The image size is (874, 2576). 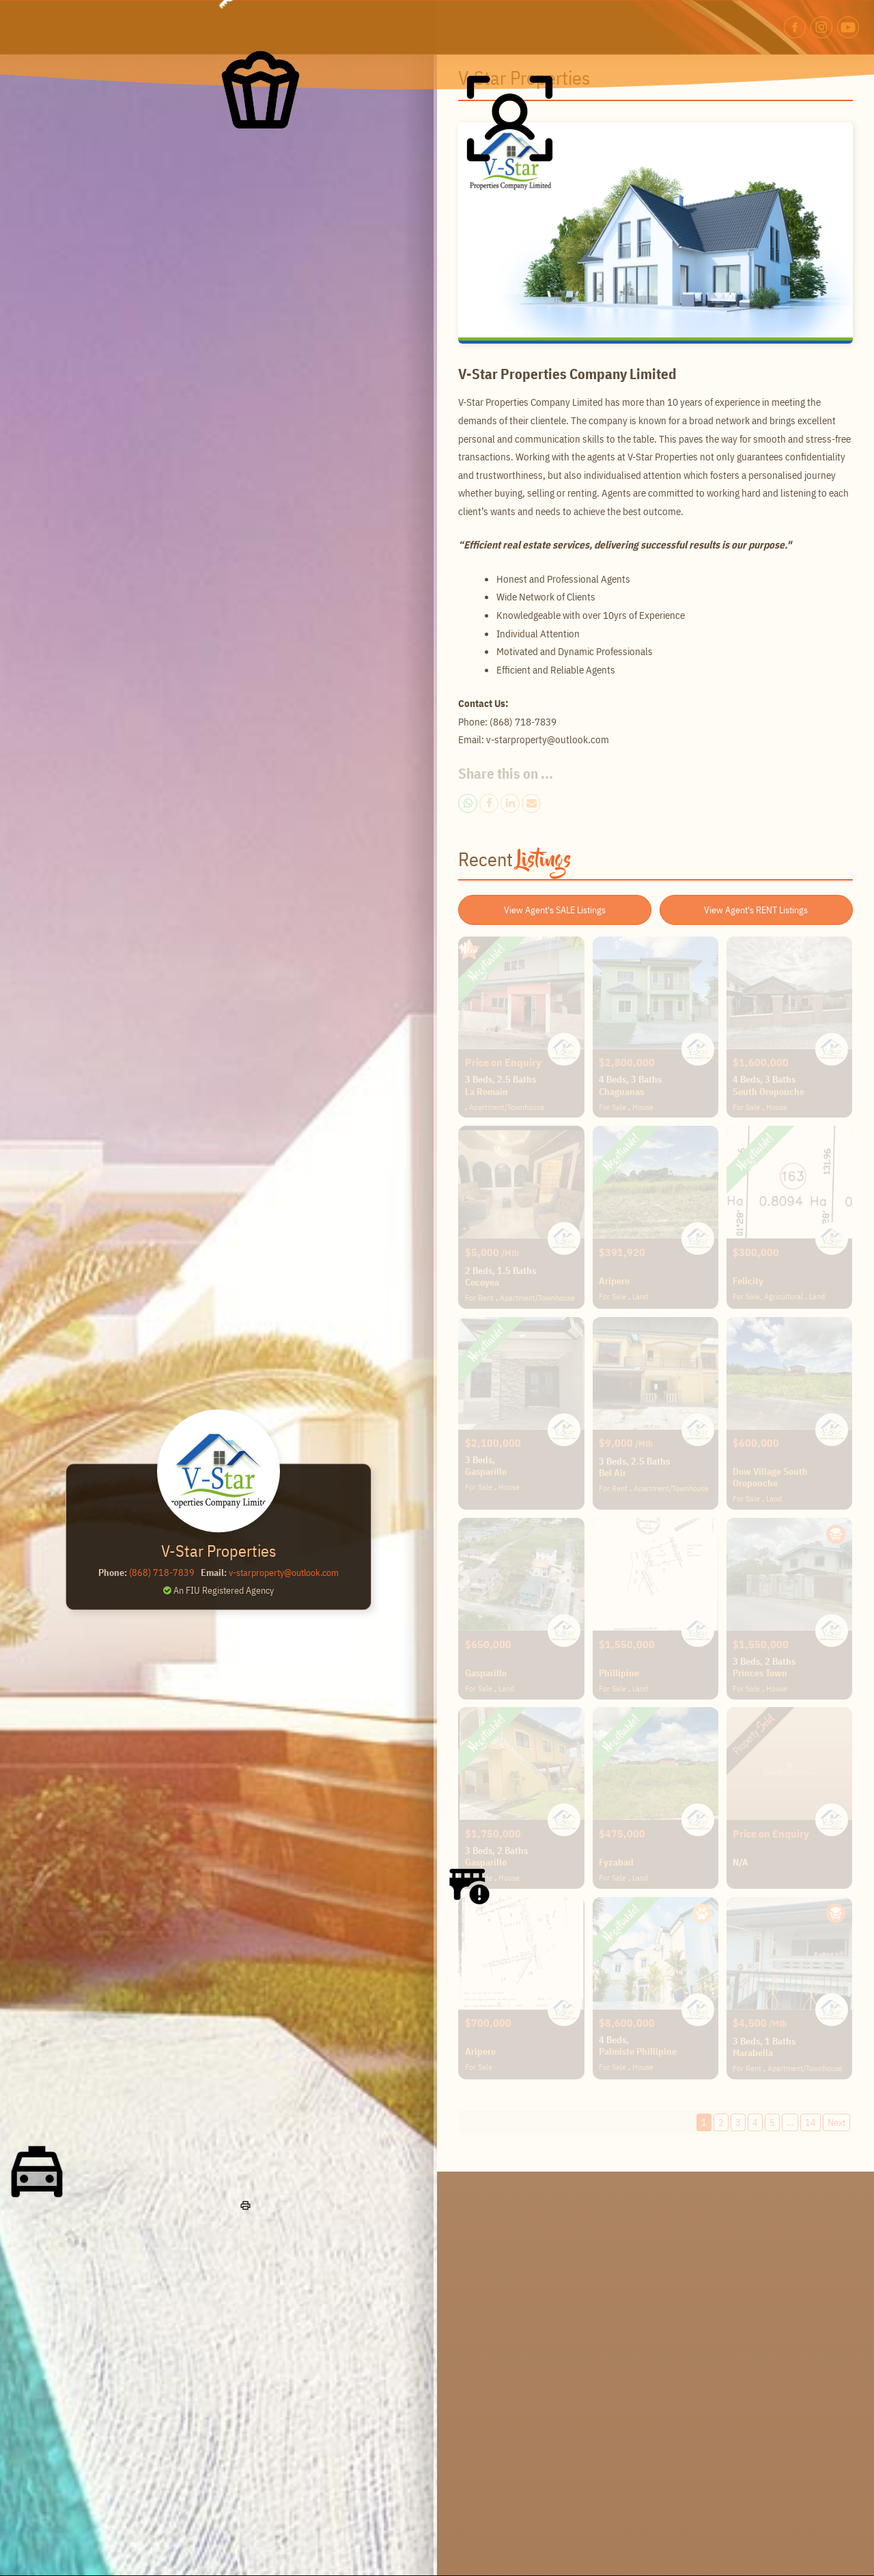 I want to click on print this document, so click(x=245, y=2205).